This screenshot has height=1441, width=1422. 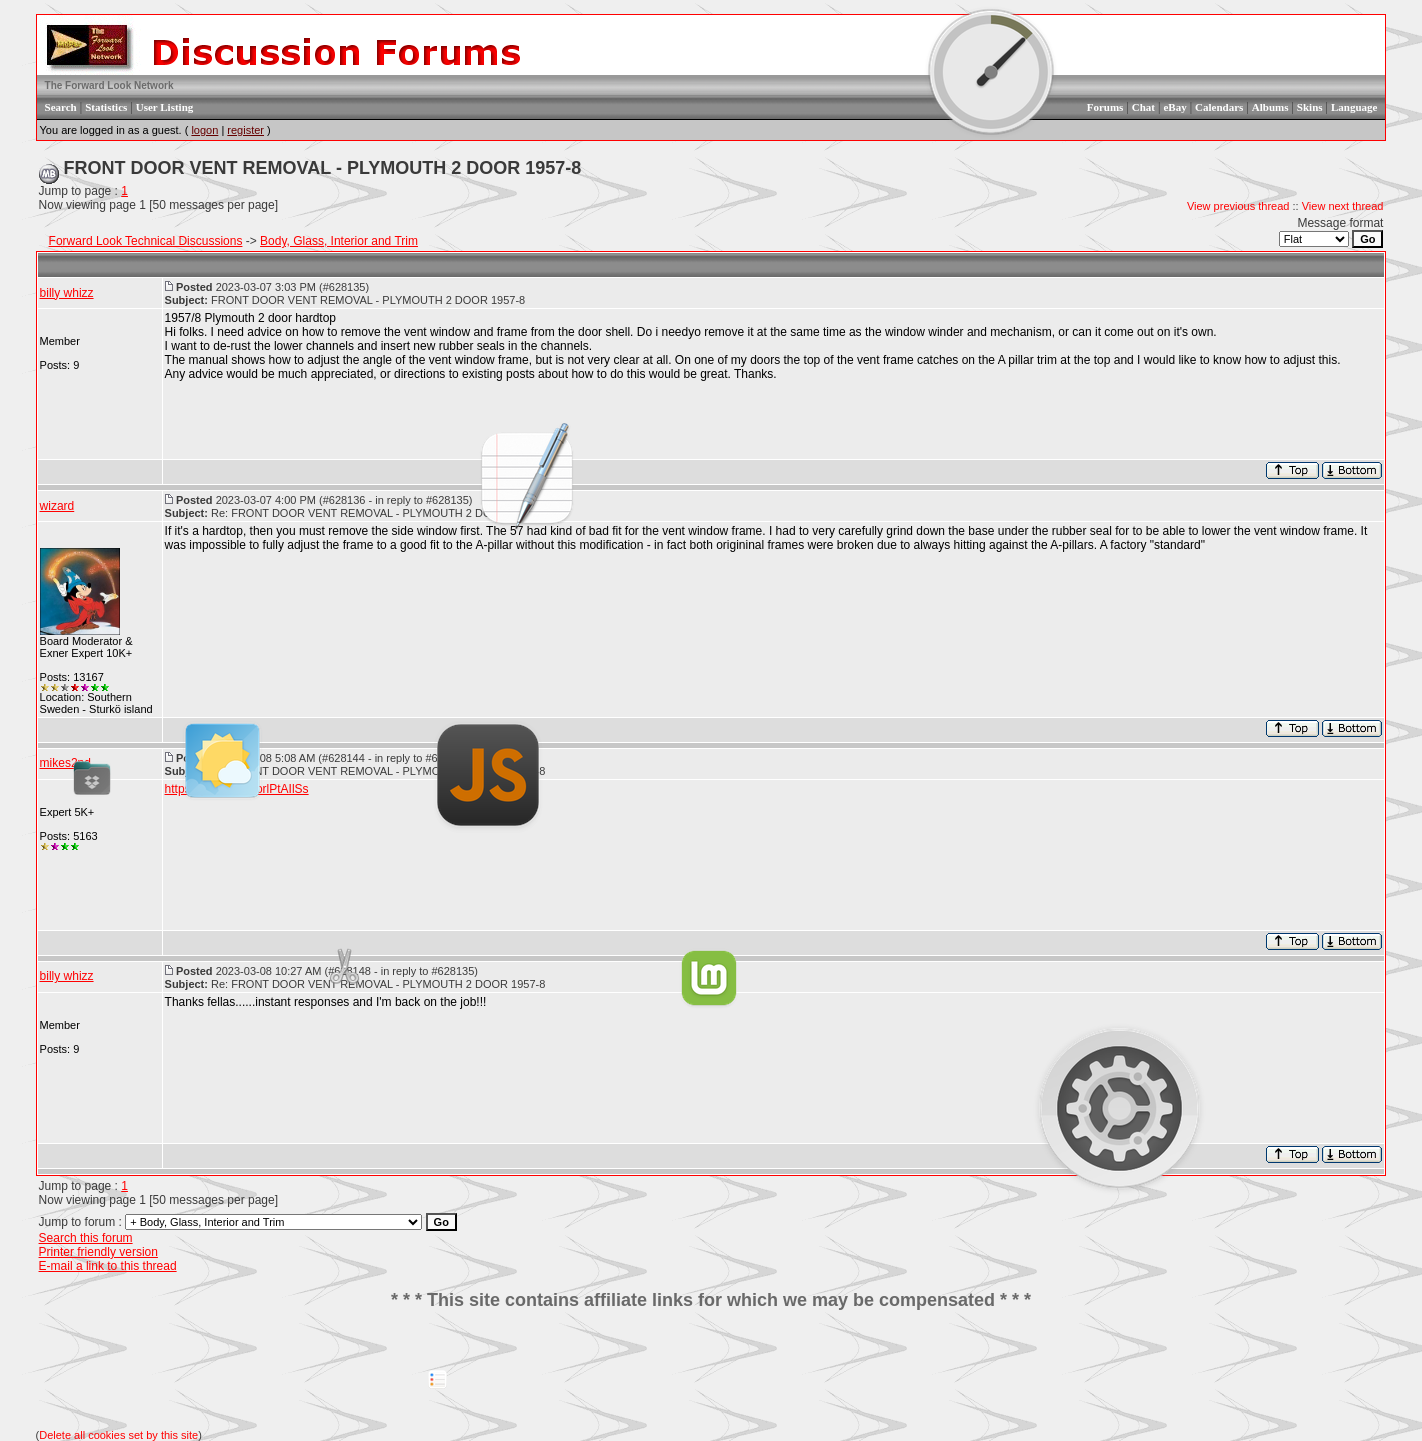 What do you see at coordinates (437, 1379) in the screenshot?
I see `open the Reminders app` at bounding box center [437, 1379].